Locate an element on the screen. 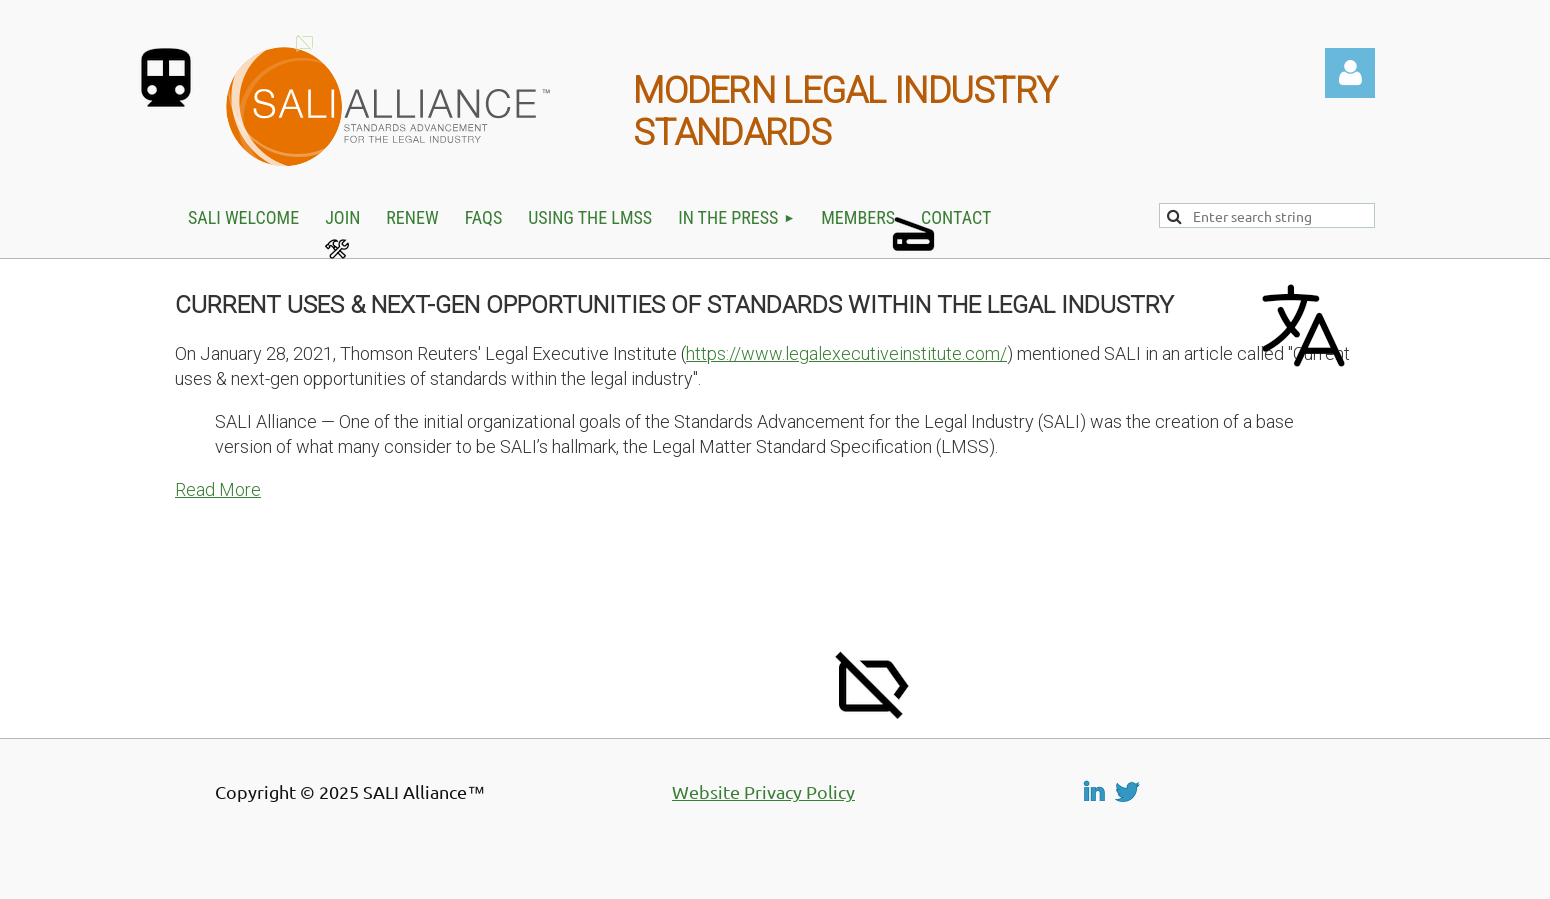 This screenshot has height=899, width=1550. get public transit directions is located at coordinates (166, 79).